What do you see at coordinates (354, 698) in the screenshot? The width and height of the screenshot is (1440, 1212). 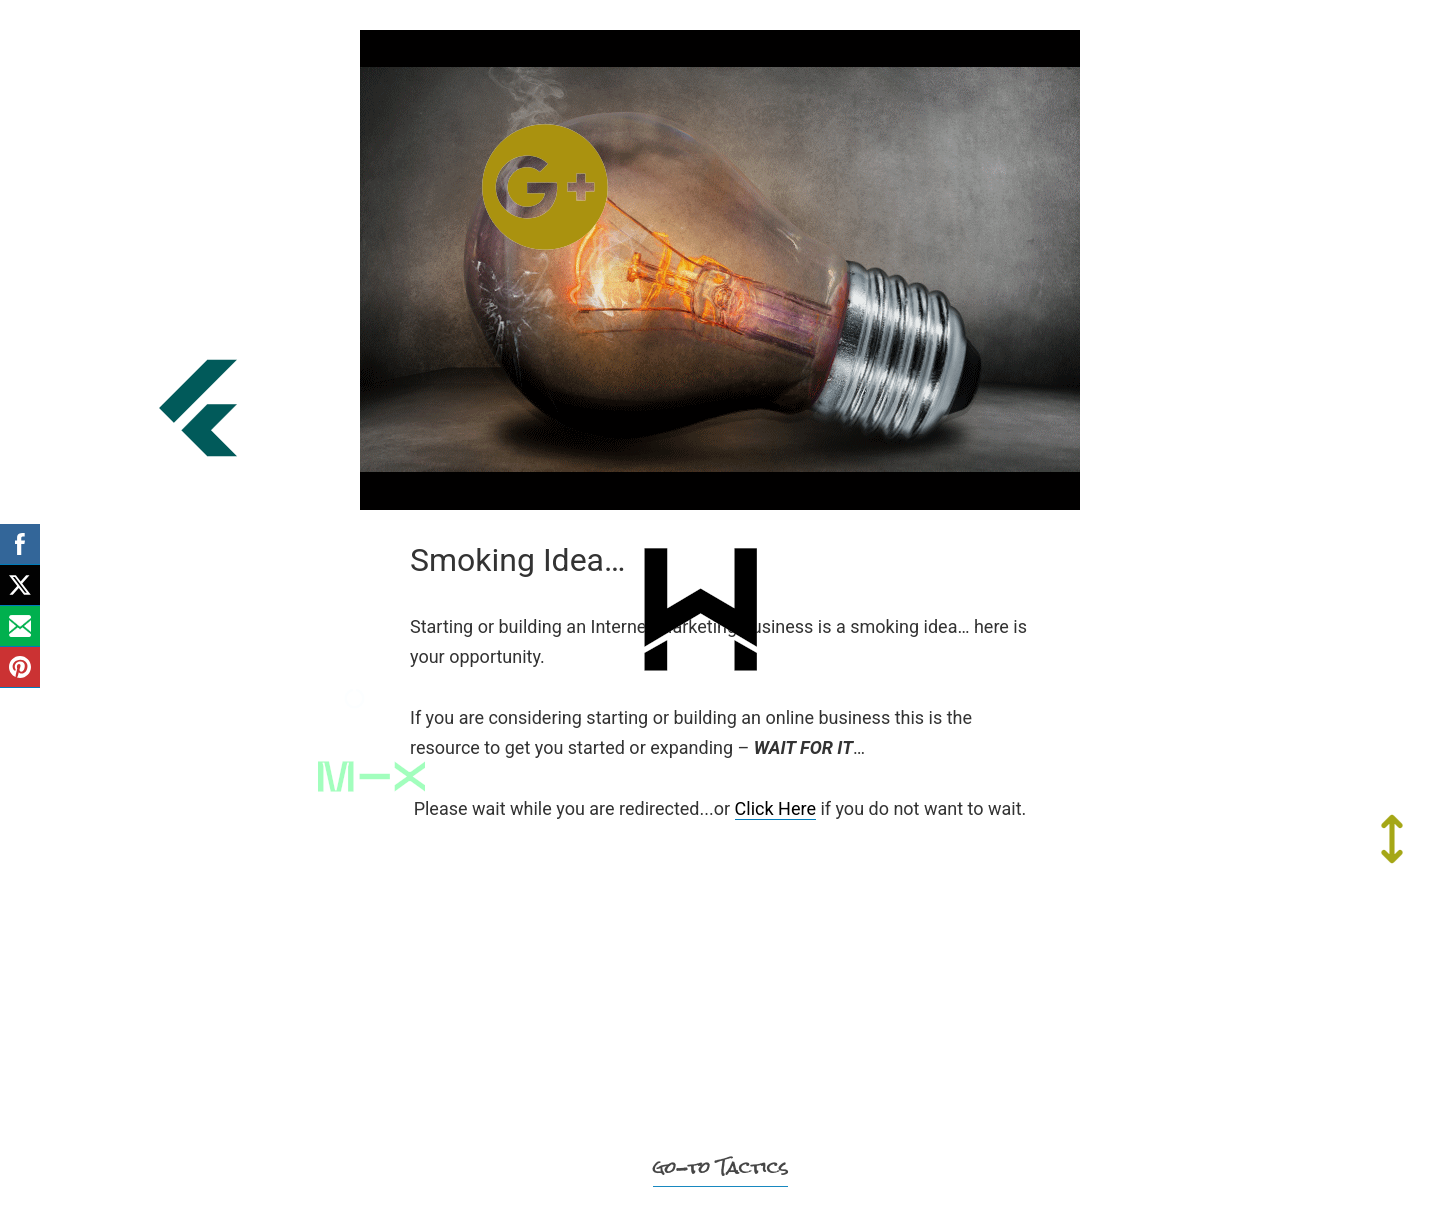 I see `loading or processing in progress` at bounding box center [354, 698].